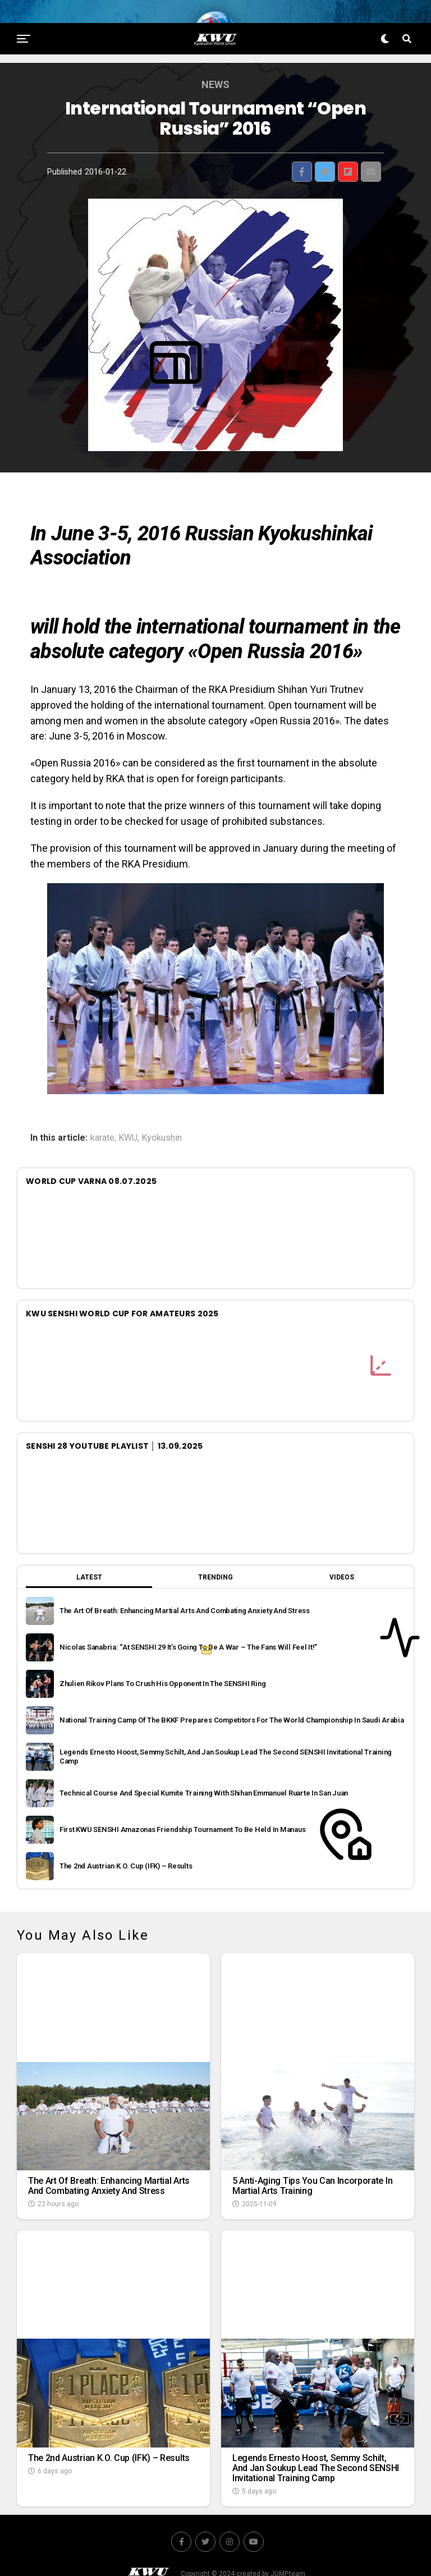 The height and width of the screenshot is (2576, 431). What do you see at coordinates (401, 2419) in the screenshot?
I see `indicates device is currently charging` at bounding box center [401, 2419].